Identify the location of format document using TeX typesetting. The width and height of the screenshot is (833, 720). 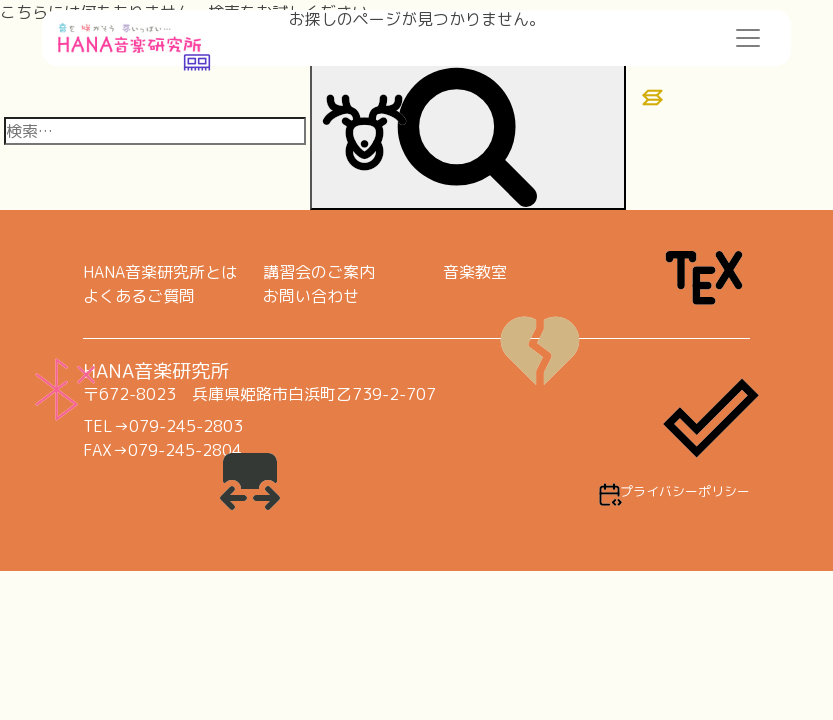
(704, 274).